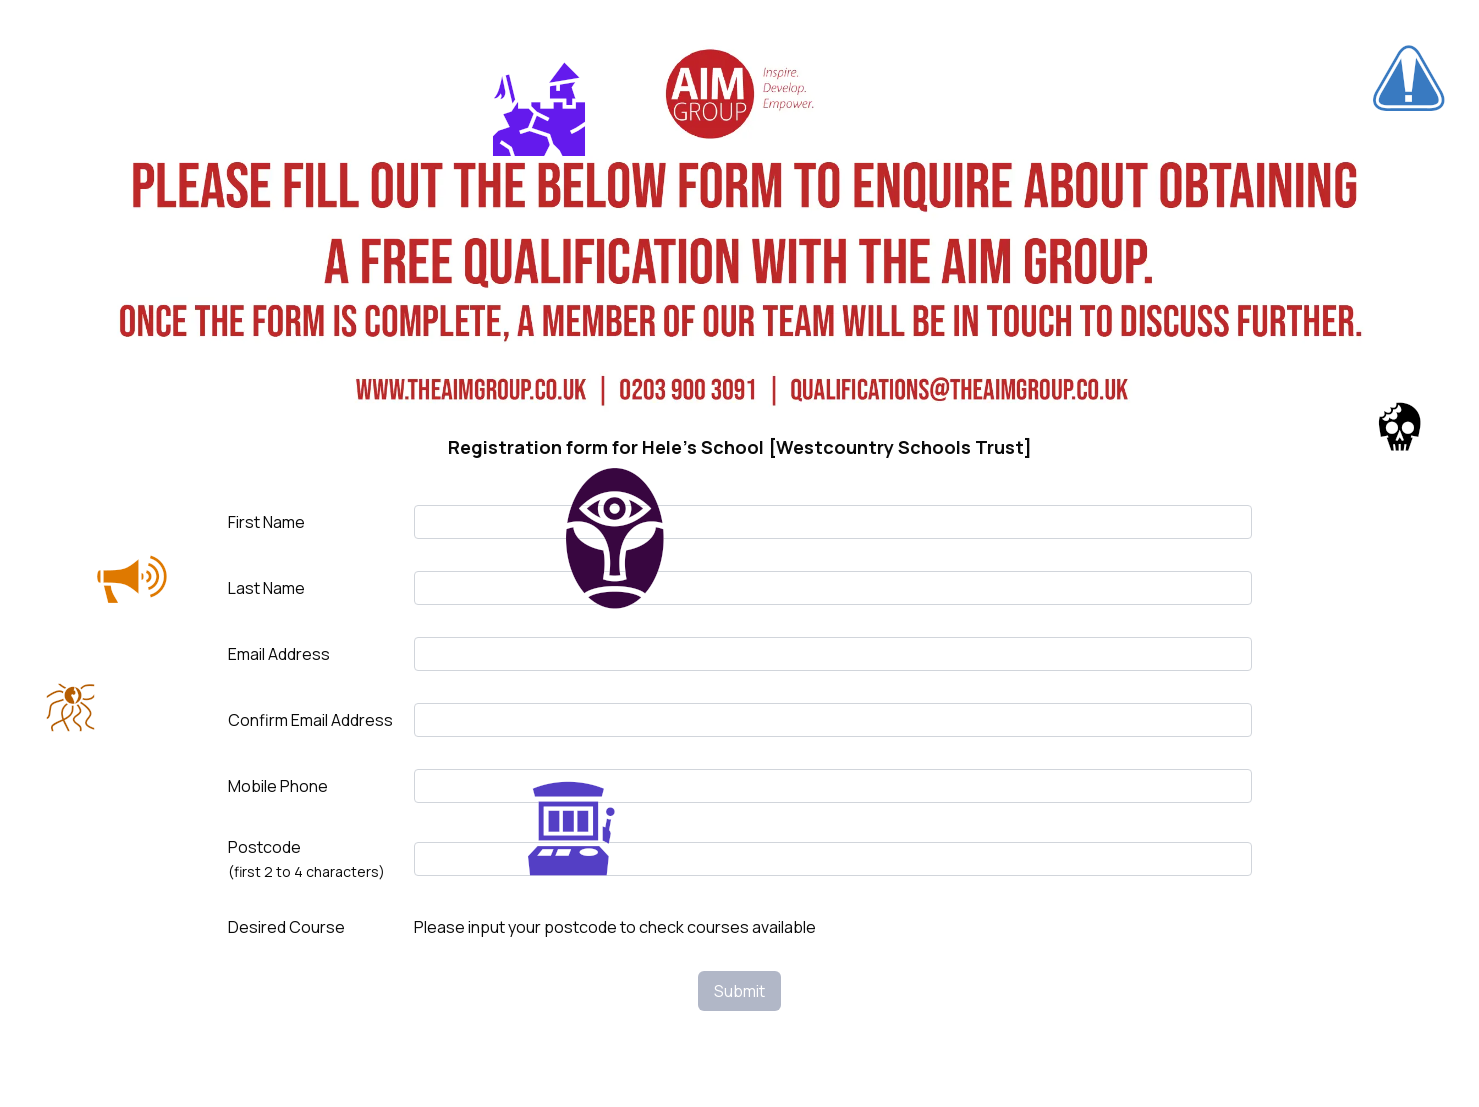 The width and height of the screenshot is (1479, 1107). I want to click on indicates a destroyed or damaged structure in a game, so click(539, 110).